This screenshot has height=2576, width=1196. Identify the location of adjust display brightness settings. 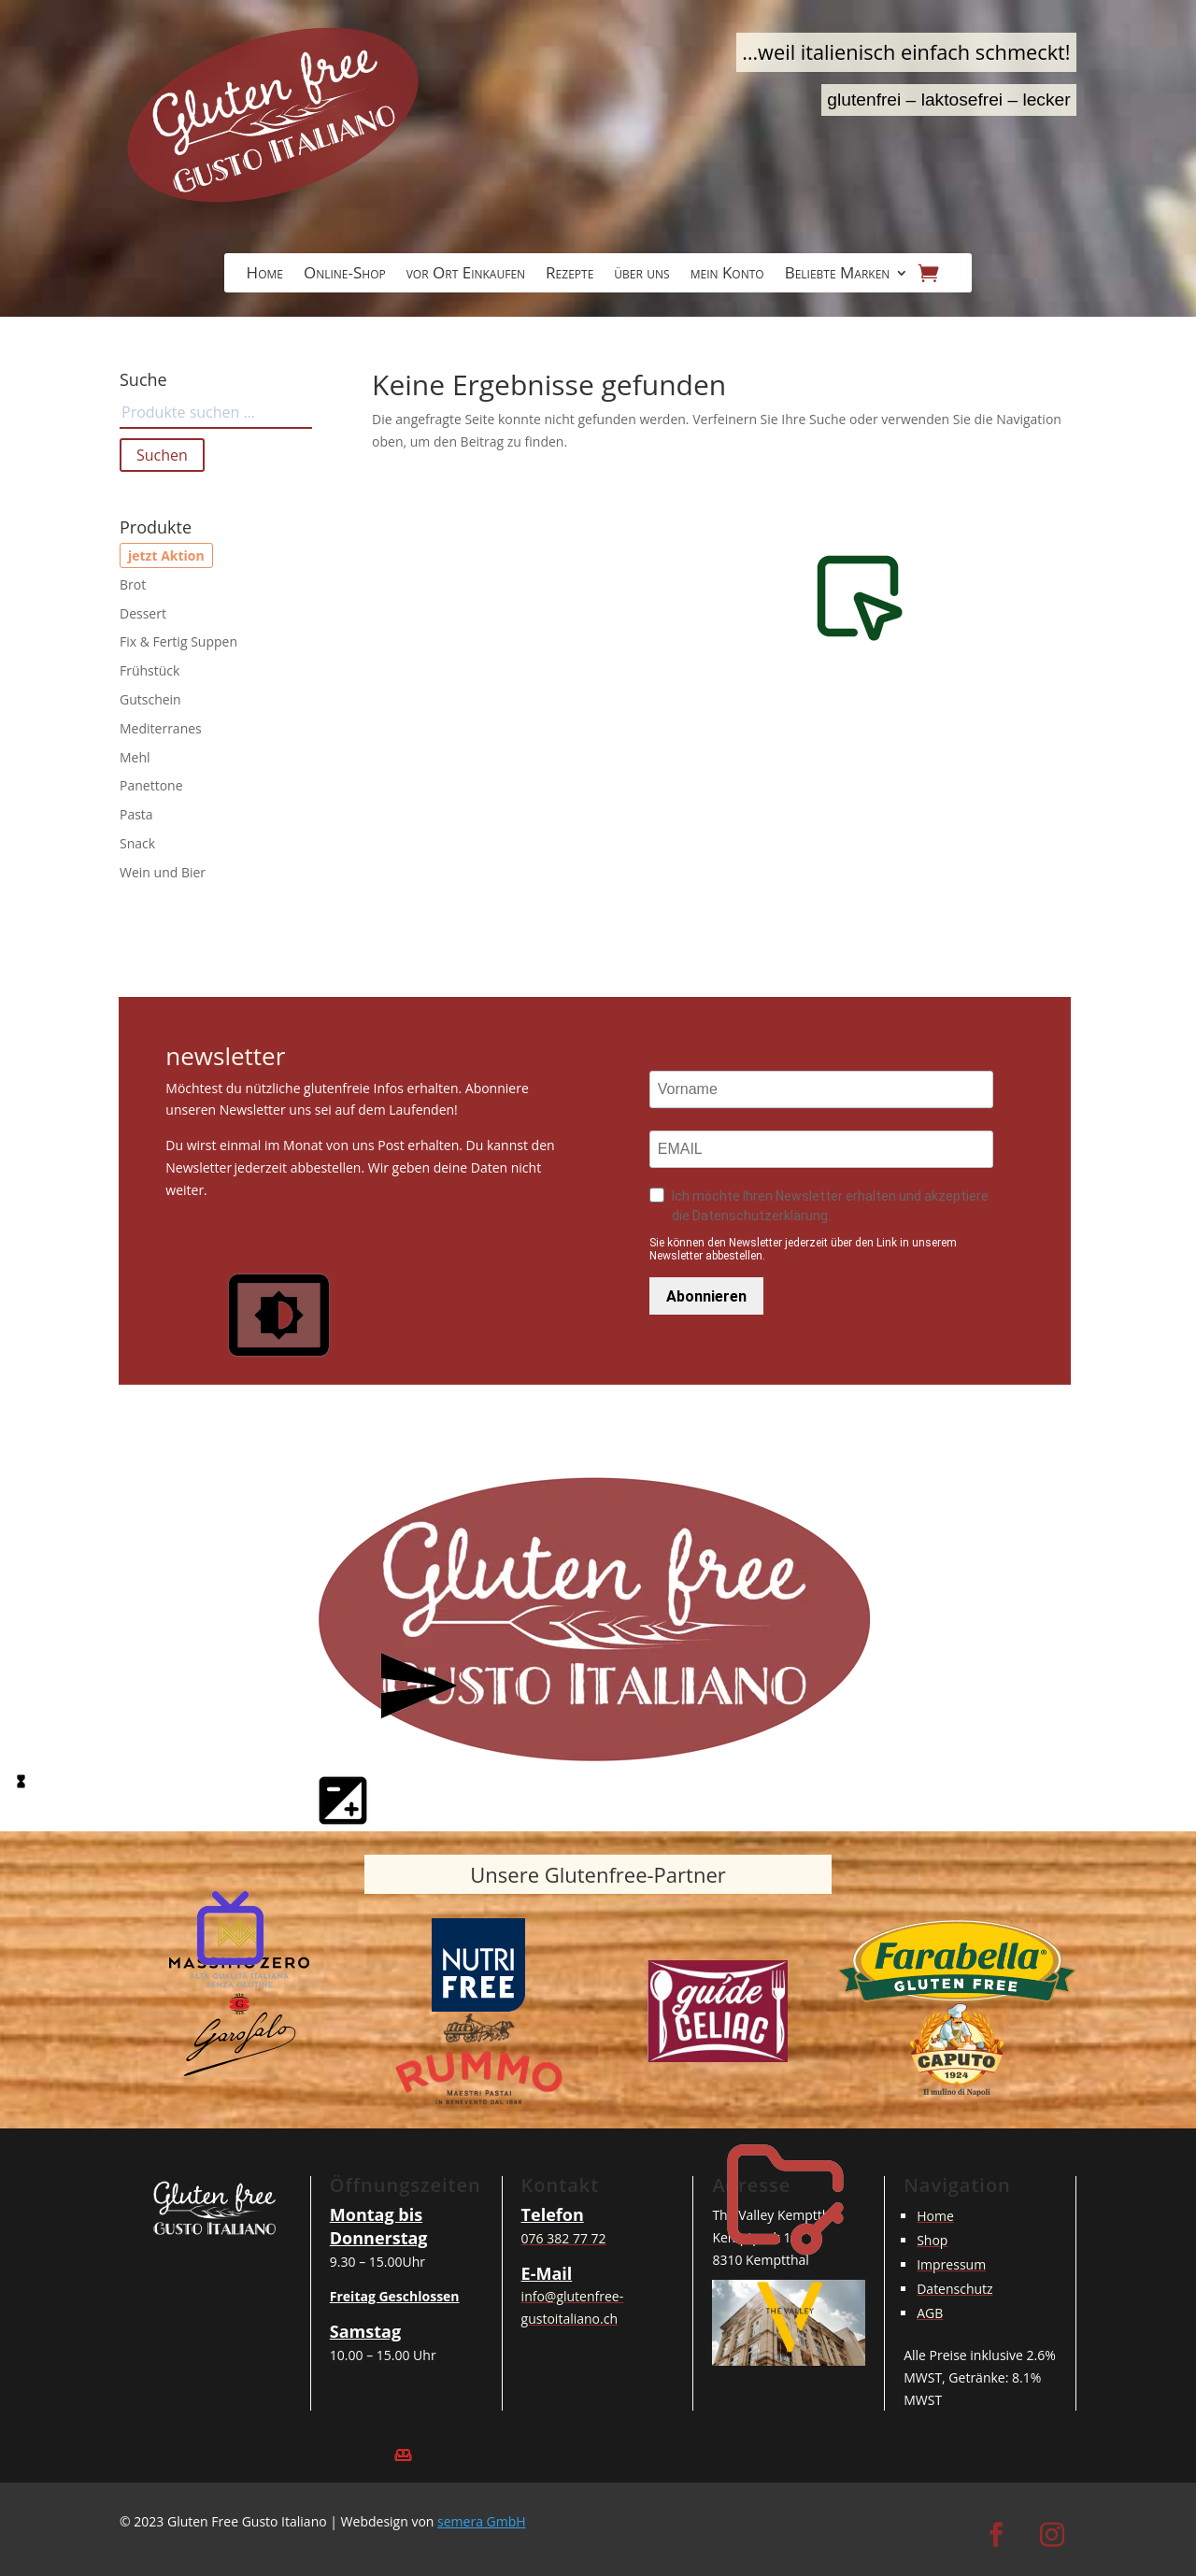
(278, 1315).